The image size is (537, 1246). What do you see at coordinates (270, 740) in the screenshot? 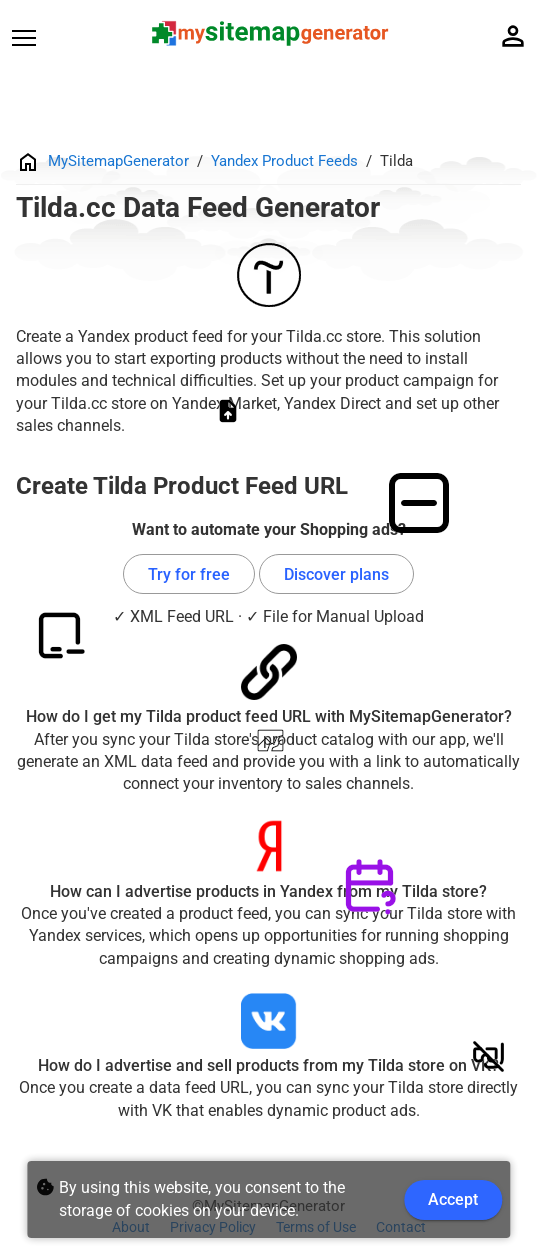
I see `indicates a broken or corrupted image file` at bounding box center [270, 740].